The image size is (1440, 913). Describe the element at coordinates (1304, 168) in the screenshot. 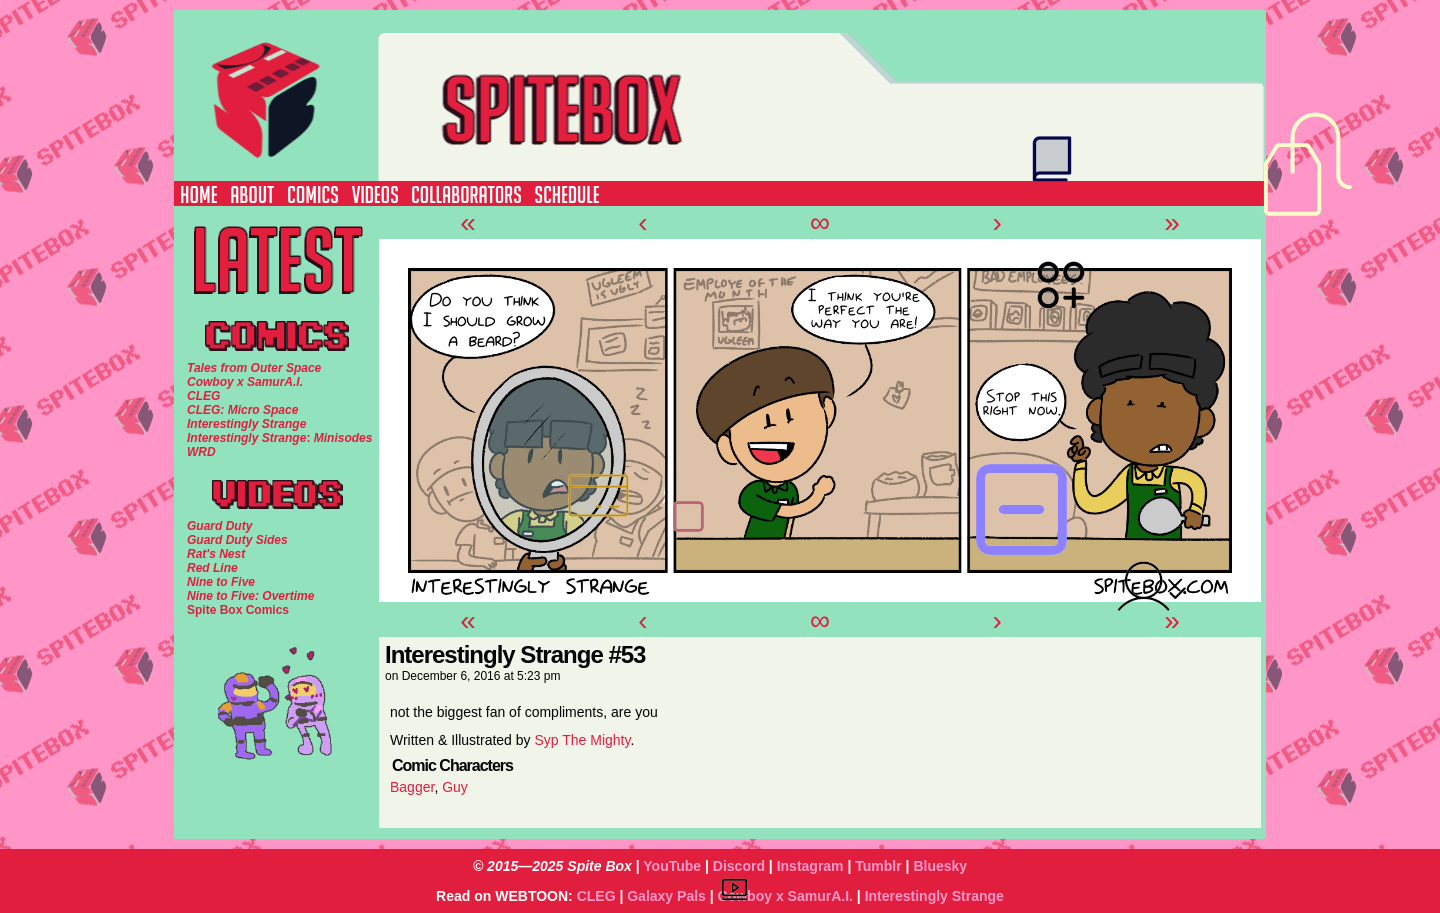

I see `browse tea or hot beverage options` at that location.